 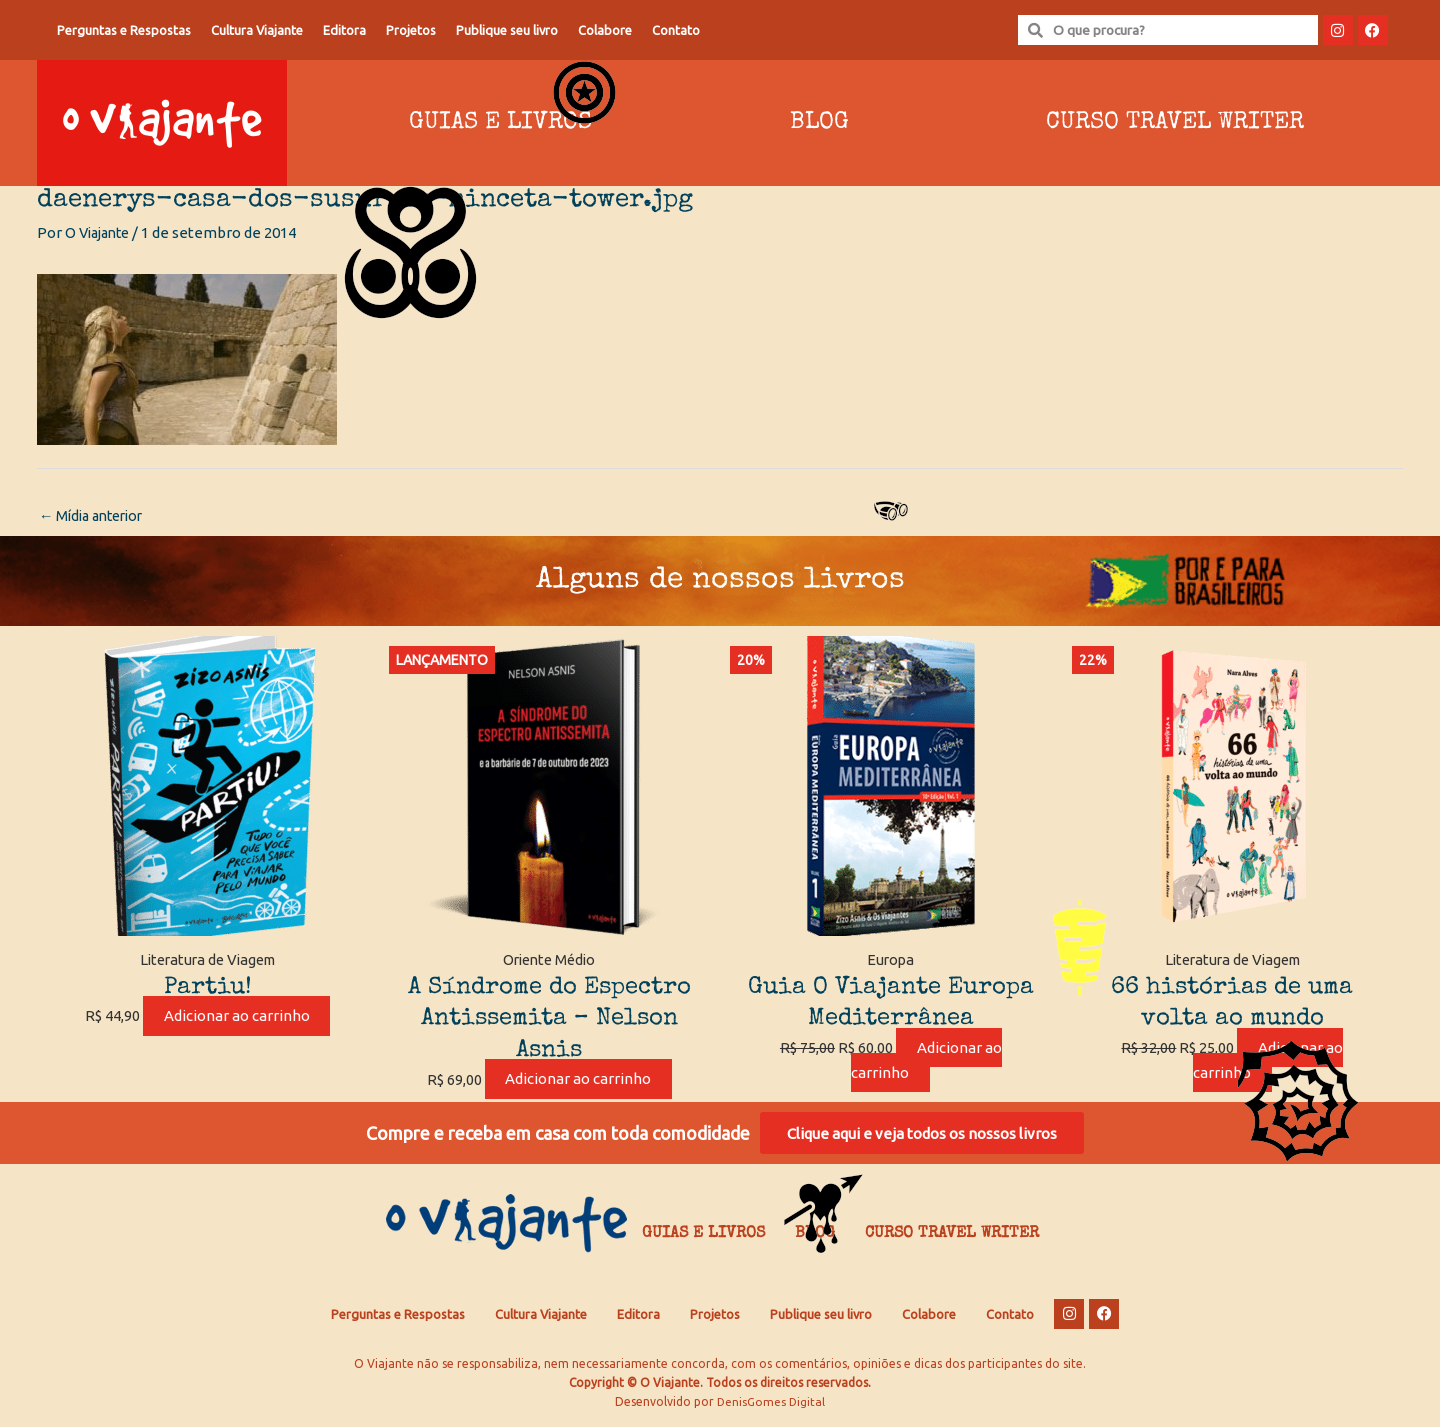 I want to click on browse kebab or street food options, so click(x=1080, y=948).